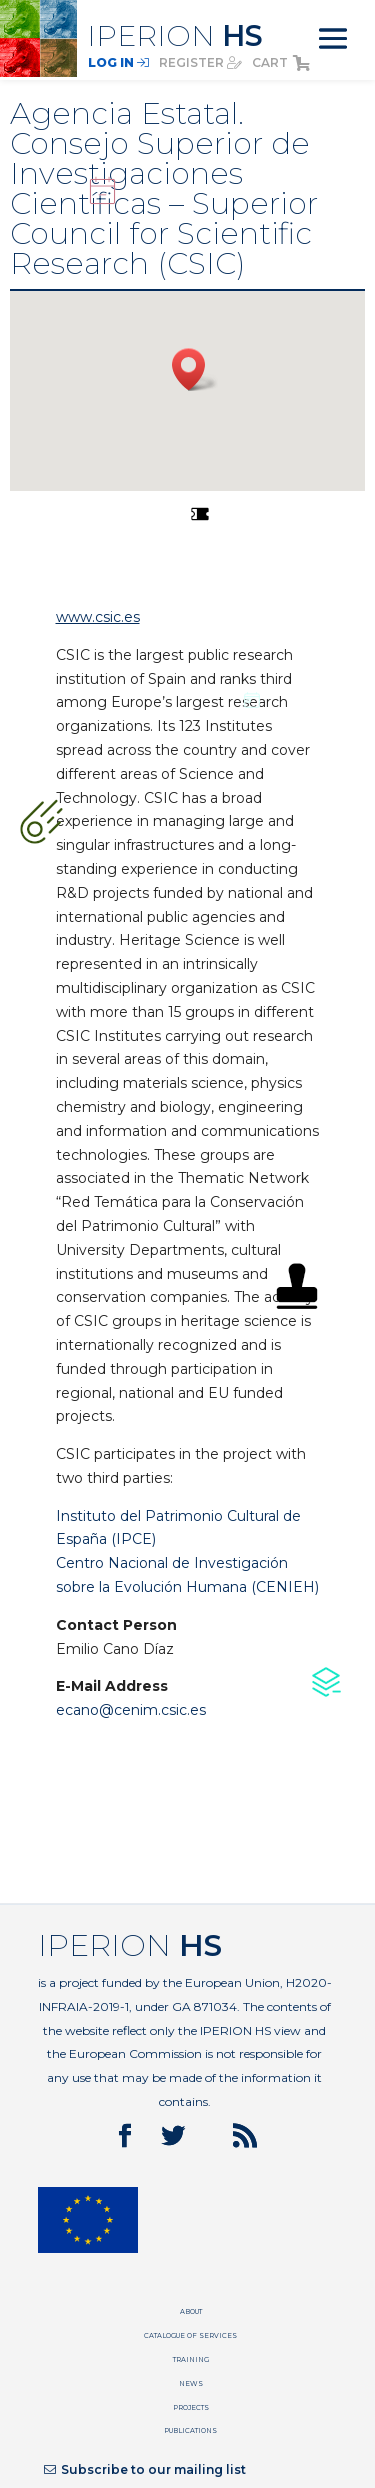 This screenshot has width=375, height=2488. What do you see at coordinates (297, 1287) in the screenshot?
I see `apply a stamp or seal to a document` at bounding box center [297, 1287].